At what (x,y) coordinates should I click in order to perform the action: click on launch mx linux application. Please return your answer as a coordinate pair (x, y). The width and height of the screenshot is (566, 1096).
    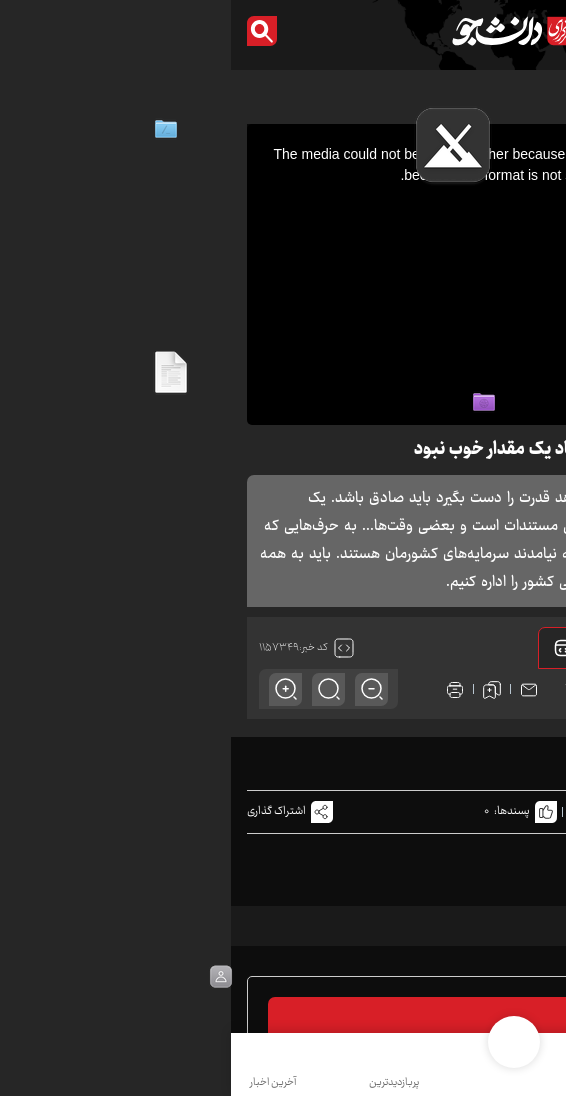
    Looking at the image, I should click on (453, 145).